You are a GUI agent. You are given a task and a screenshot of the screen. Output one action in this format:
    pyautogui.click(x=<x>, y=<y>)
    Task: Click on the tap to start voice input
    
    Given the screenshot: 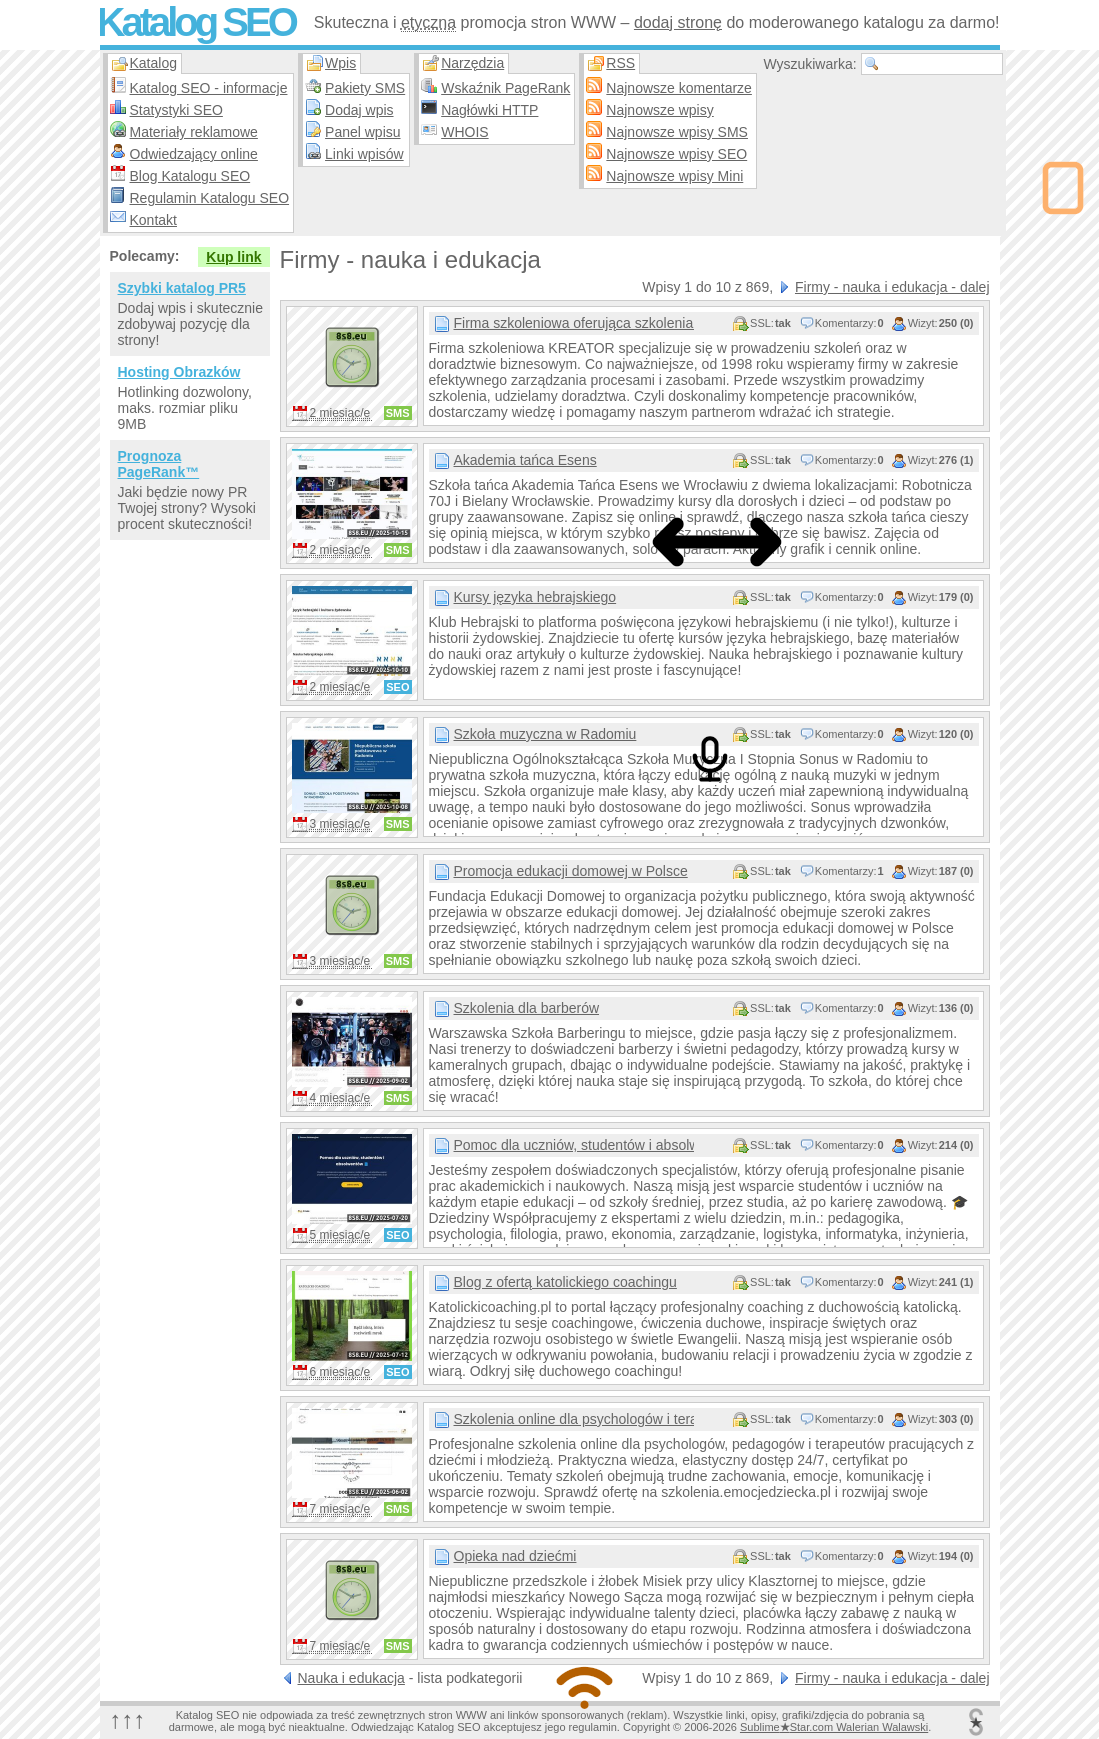 What is the action you would take?
    pyautogui.click(x=710, y=760)
    